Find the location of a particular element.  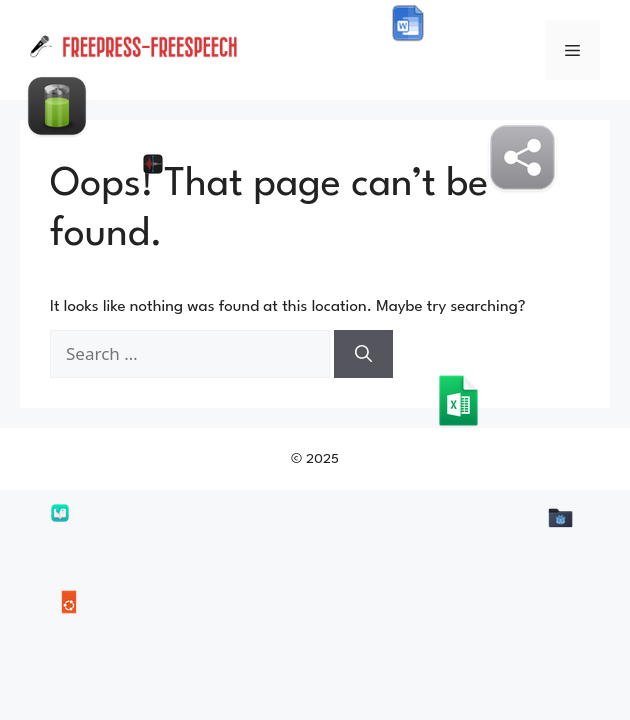

open the ubuntu system menu is located at coordinates (69, 602).